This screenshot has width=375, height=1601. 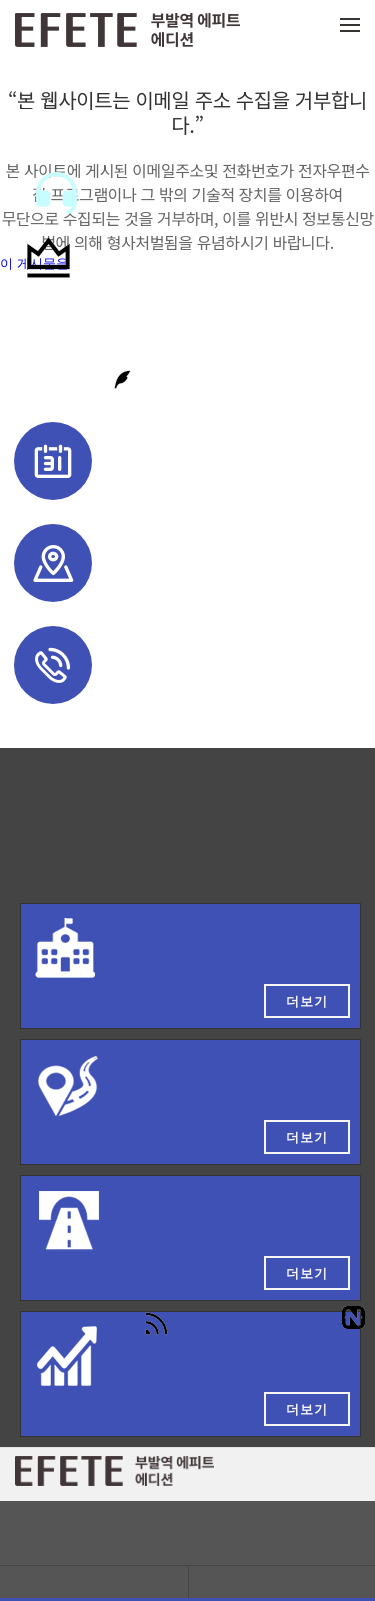 I want to click on contact customer support, so click(x=56, y=192).